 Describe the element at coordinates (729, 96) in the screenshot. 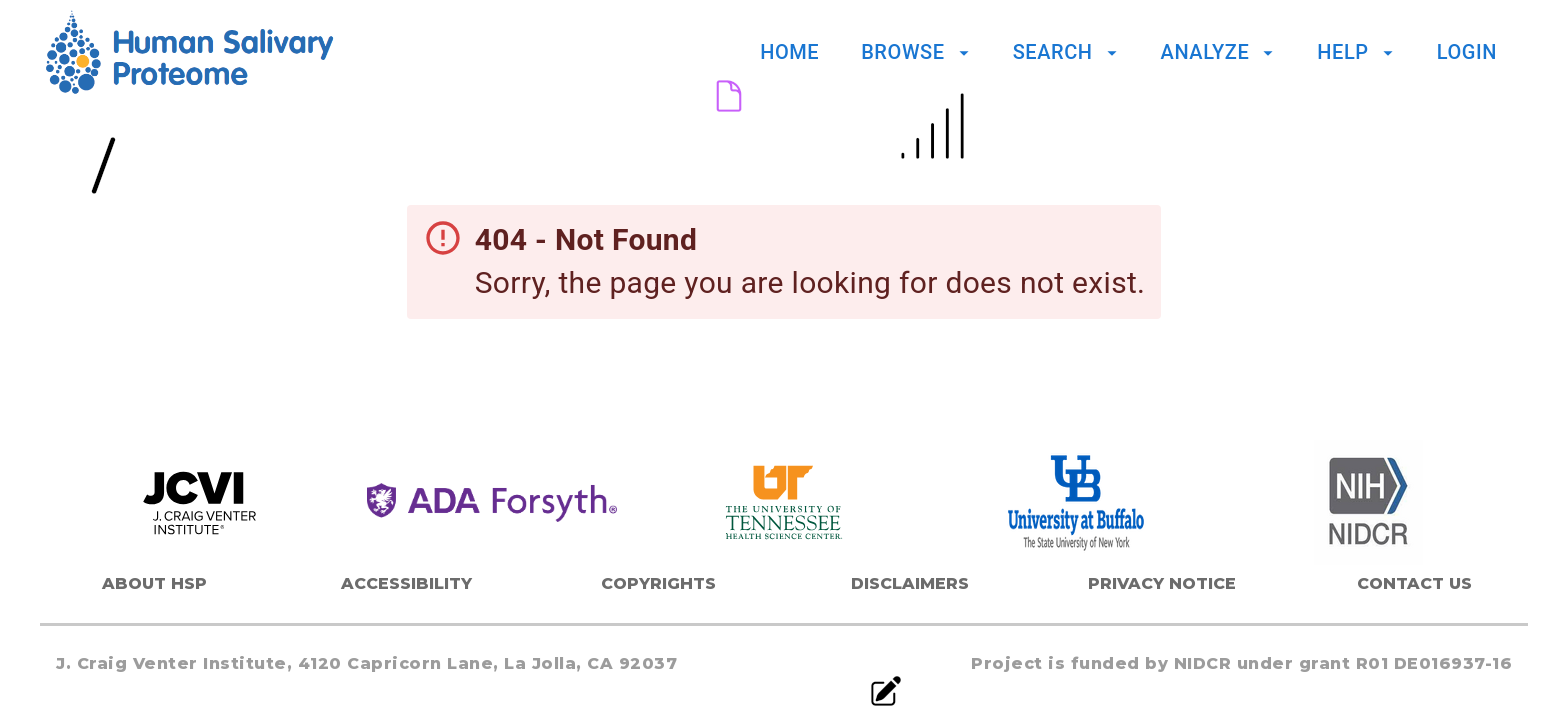

I see `view document` at that location.